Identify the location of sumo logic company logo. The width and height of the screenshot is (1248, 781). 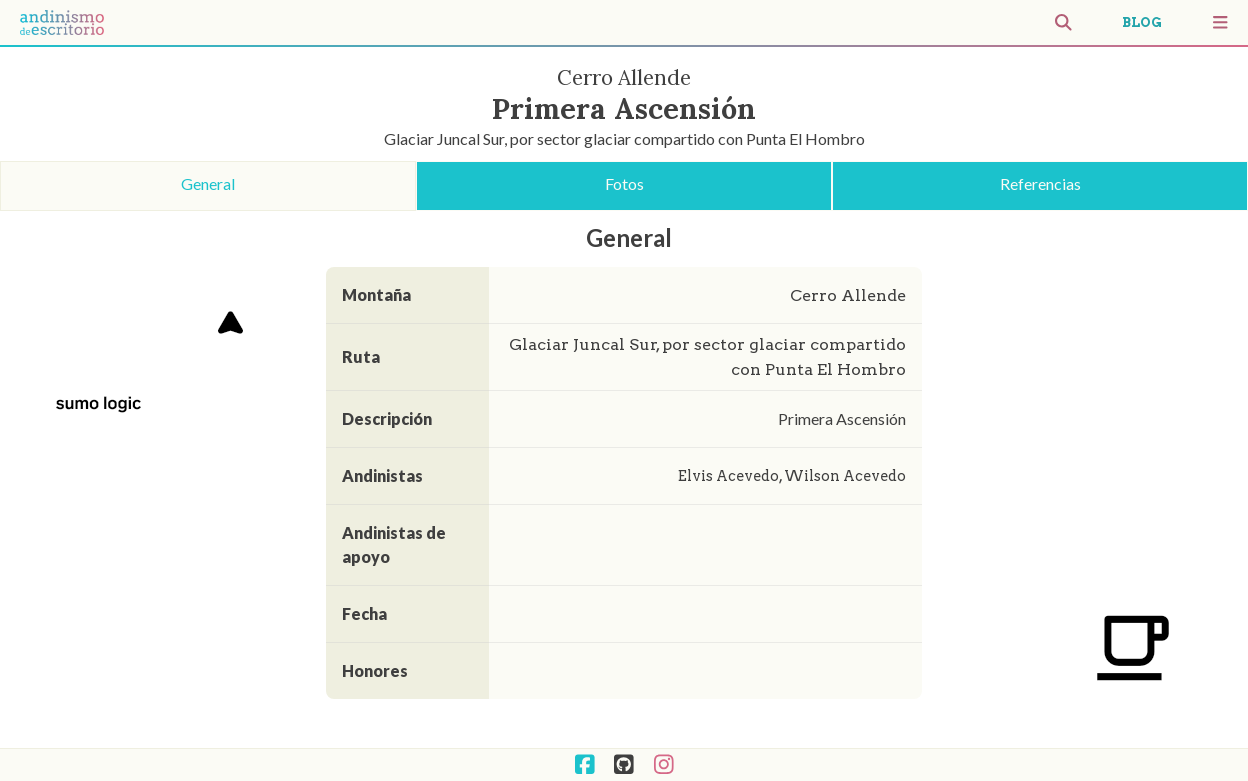
(98, 404).